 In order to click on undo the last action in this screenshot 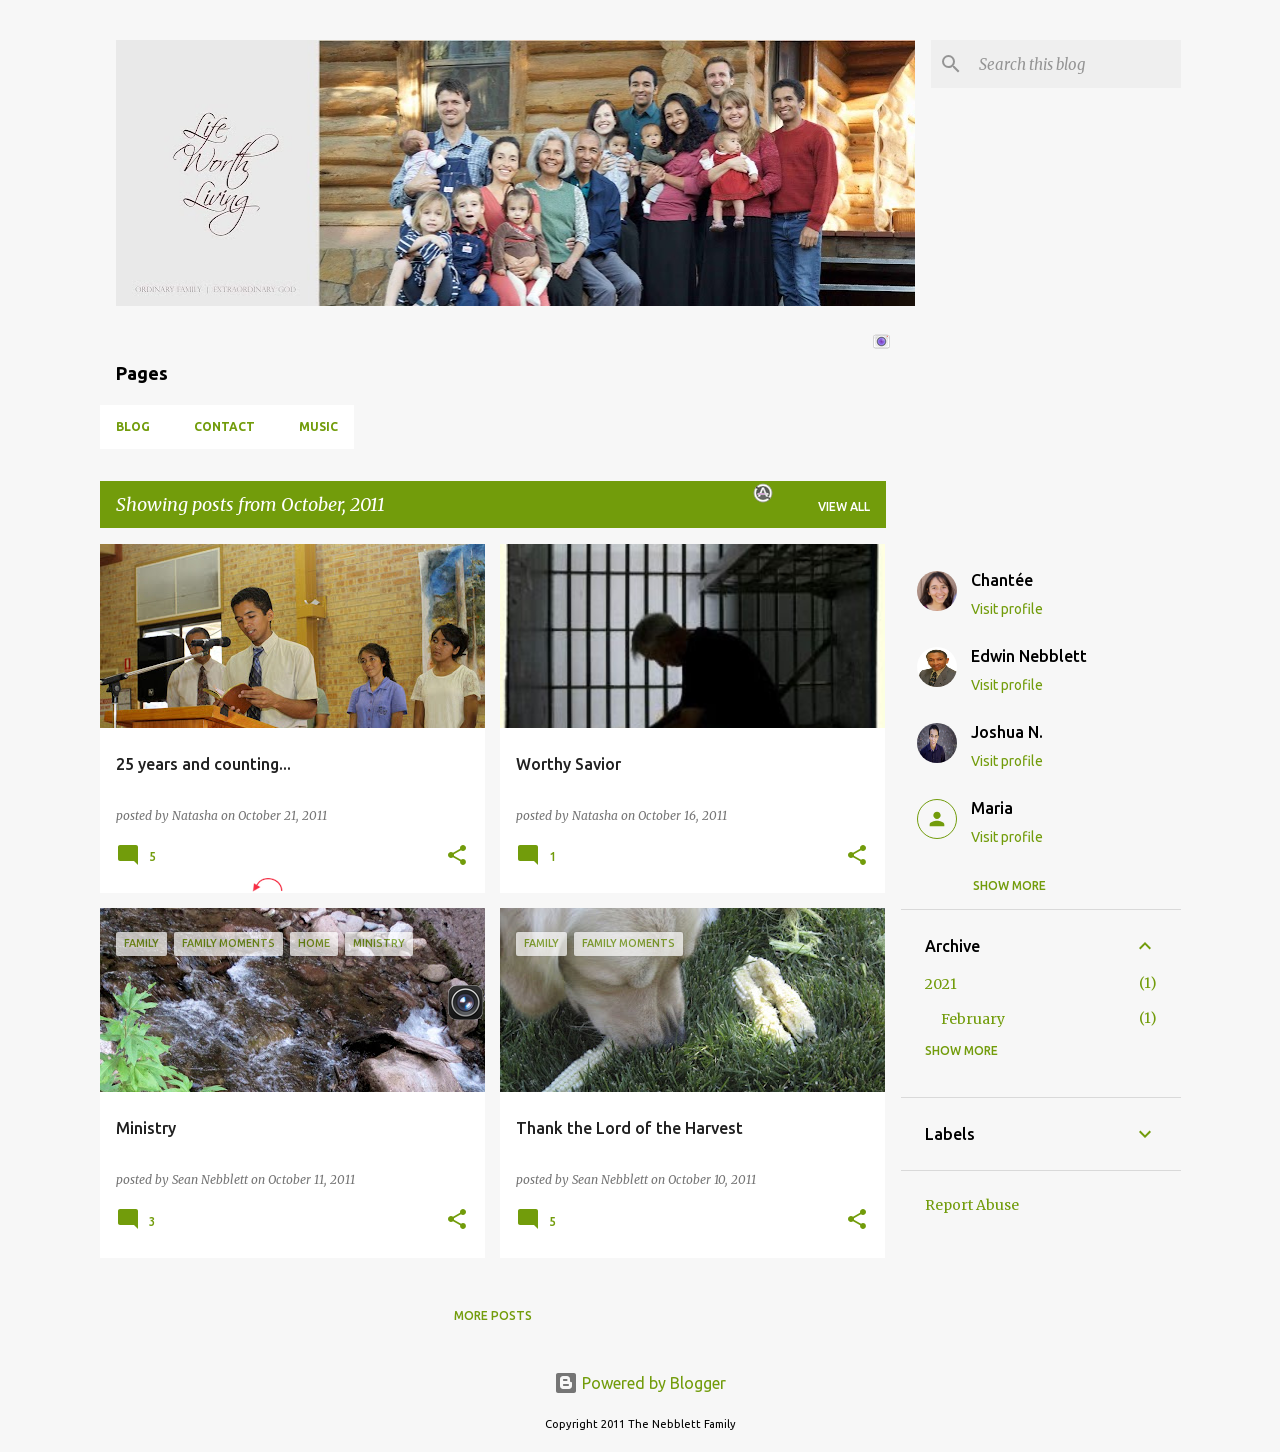, I will do `click(267, 884)`.